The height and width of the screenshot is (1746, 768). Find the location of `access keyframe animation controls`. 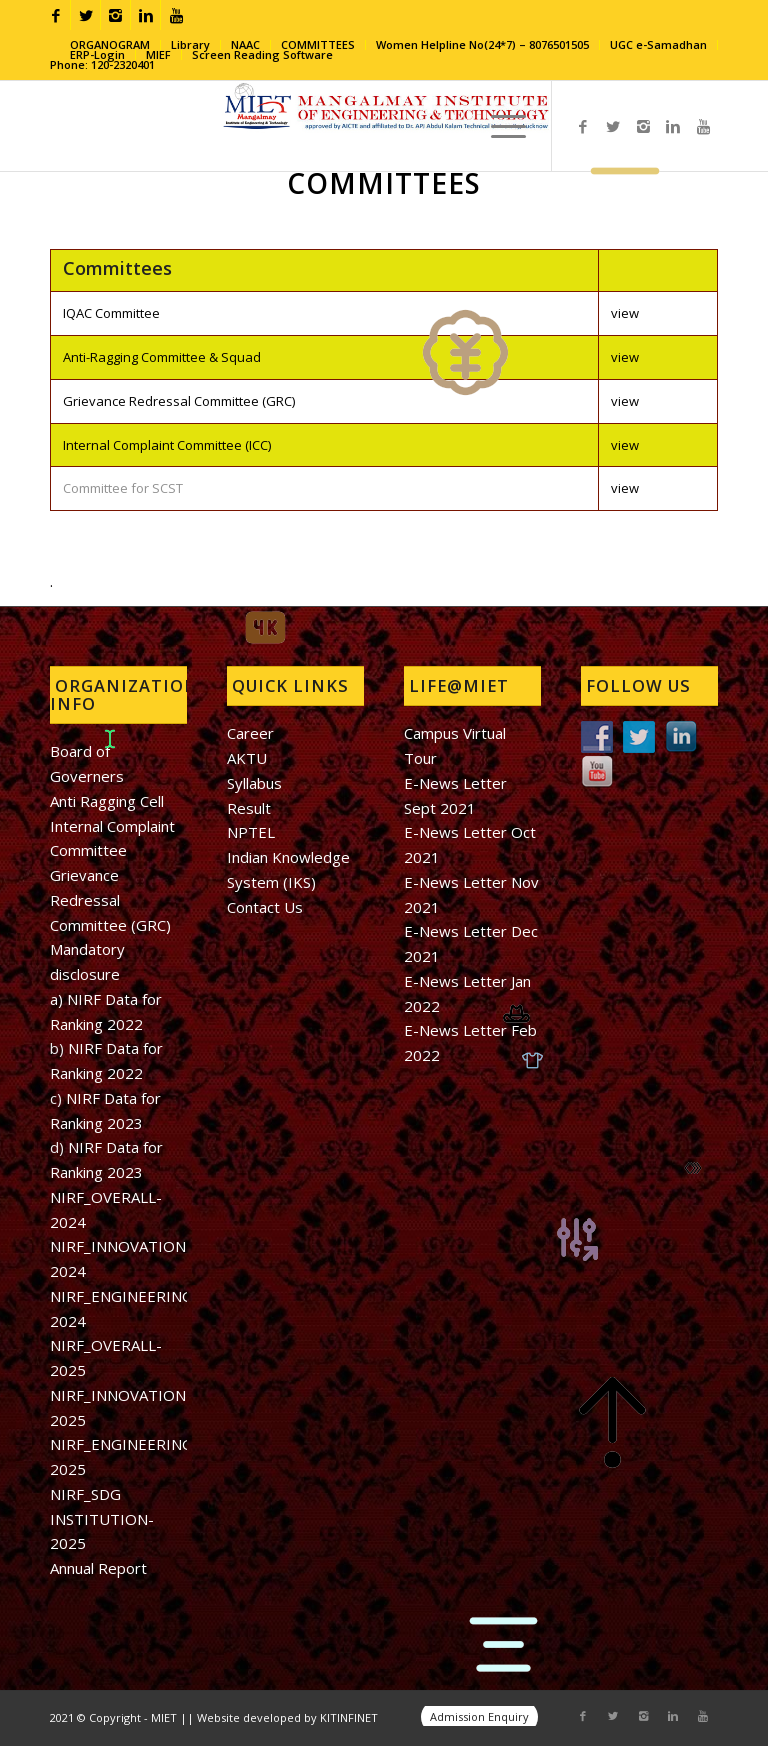

access keyframe animation controls is located at coordinates (693, 1168).